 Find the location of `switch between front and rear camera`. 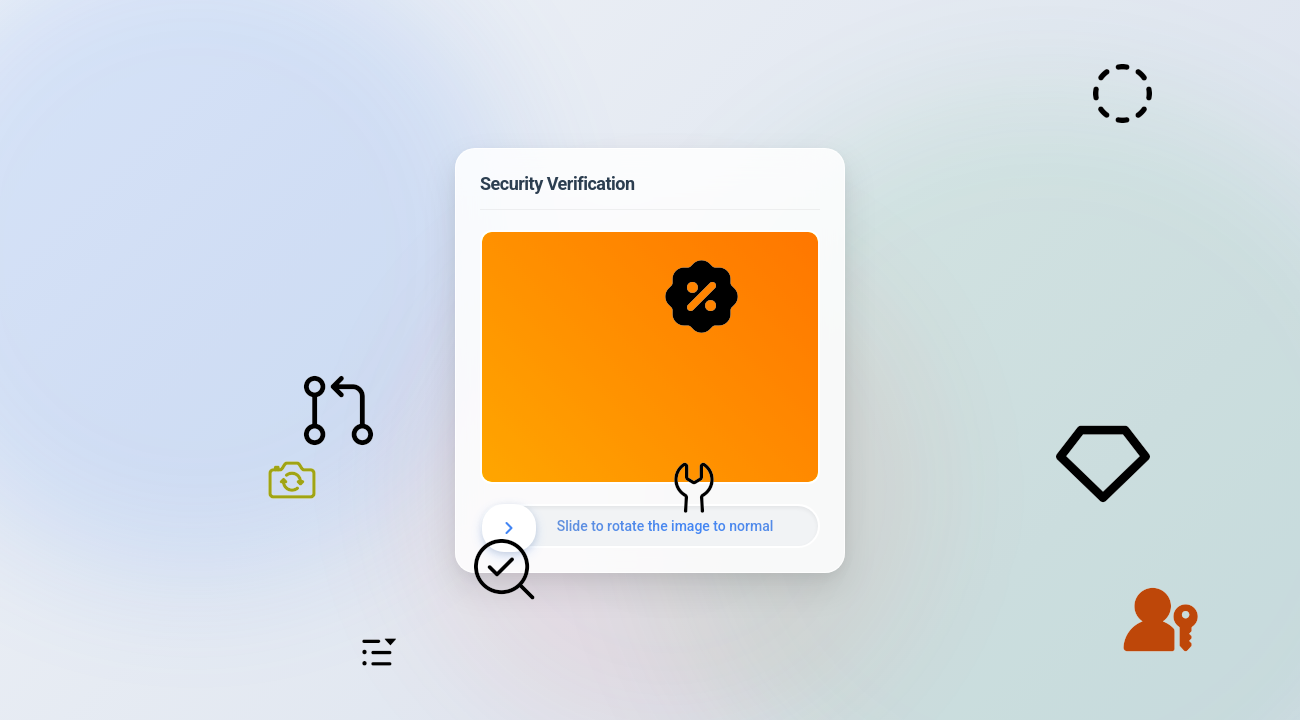

switch between front and rear camera is located at coordinates (292, 480).